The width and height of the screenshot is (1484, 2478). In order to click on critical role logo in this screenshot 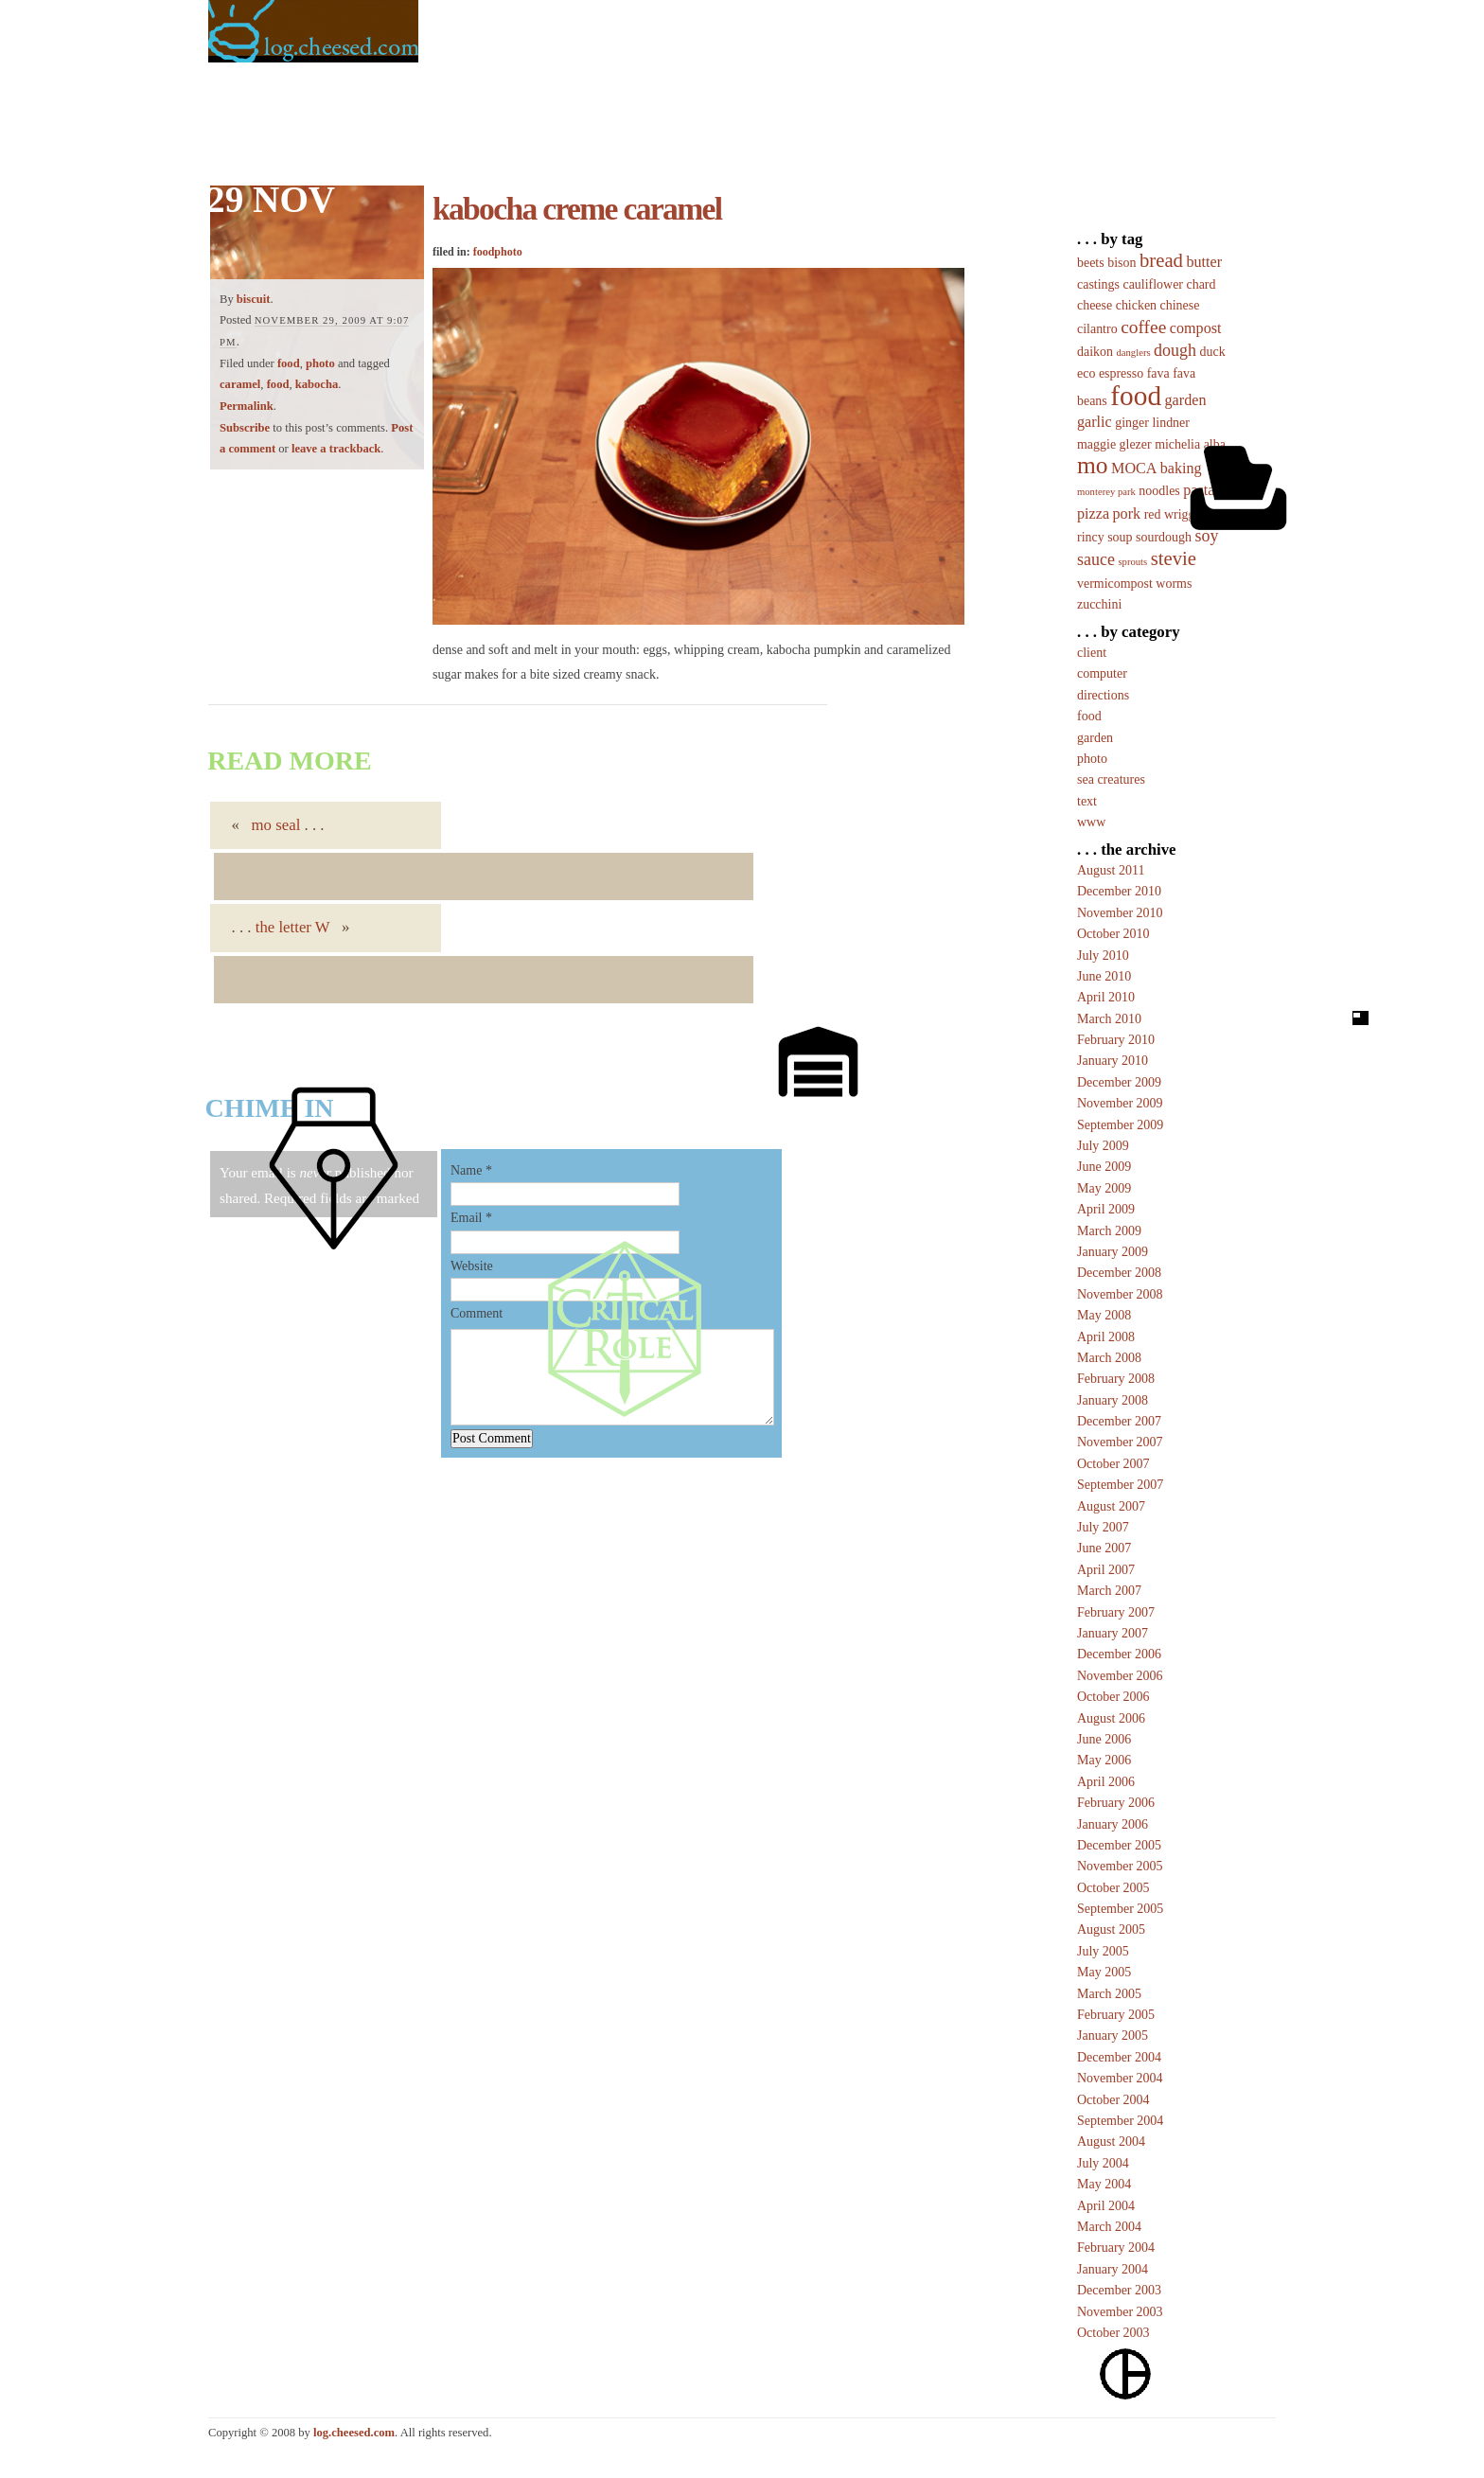, I will do `click(625, 1329)`.